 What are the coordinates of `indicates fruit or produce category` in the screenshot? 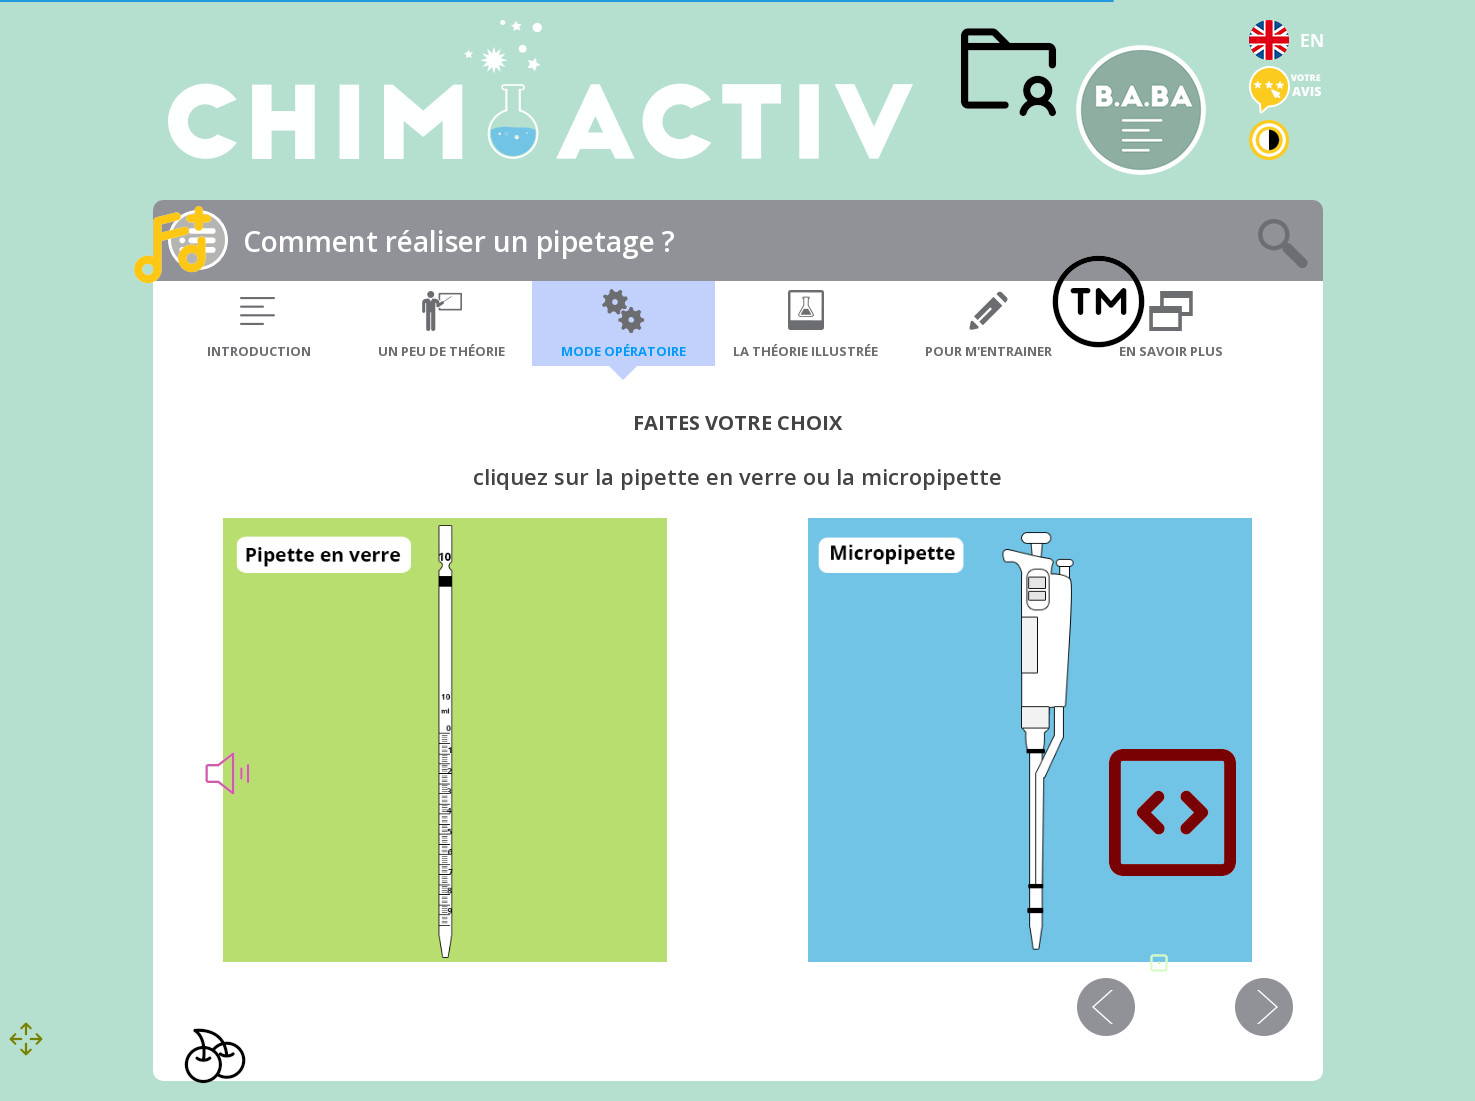 It's located at (214, 1056).